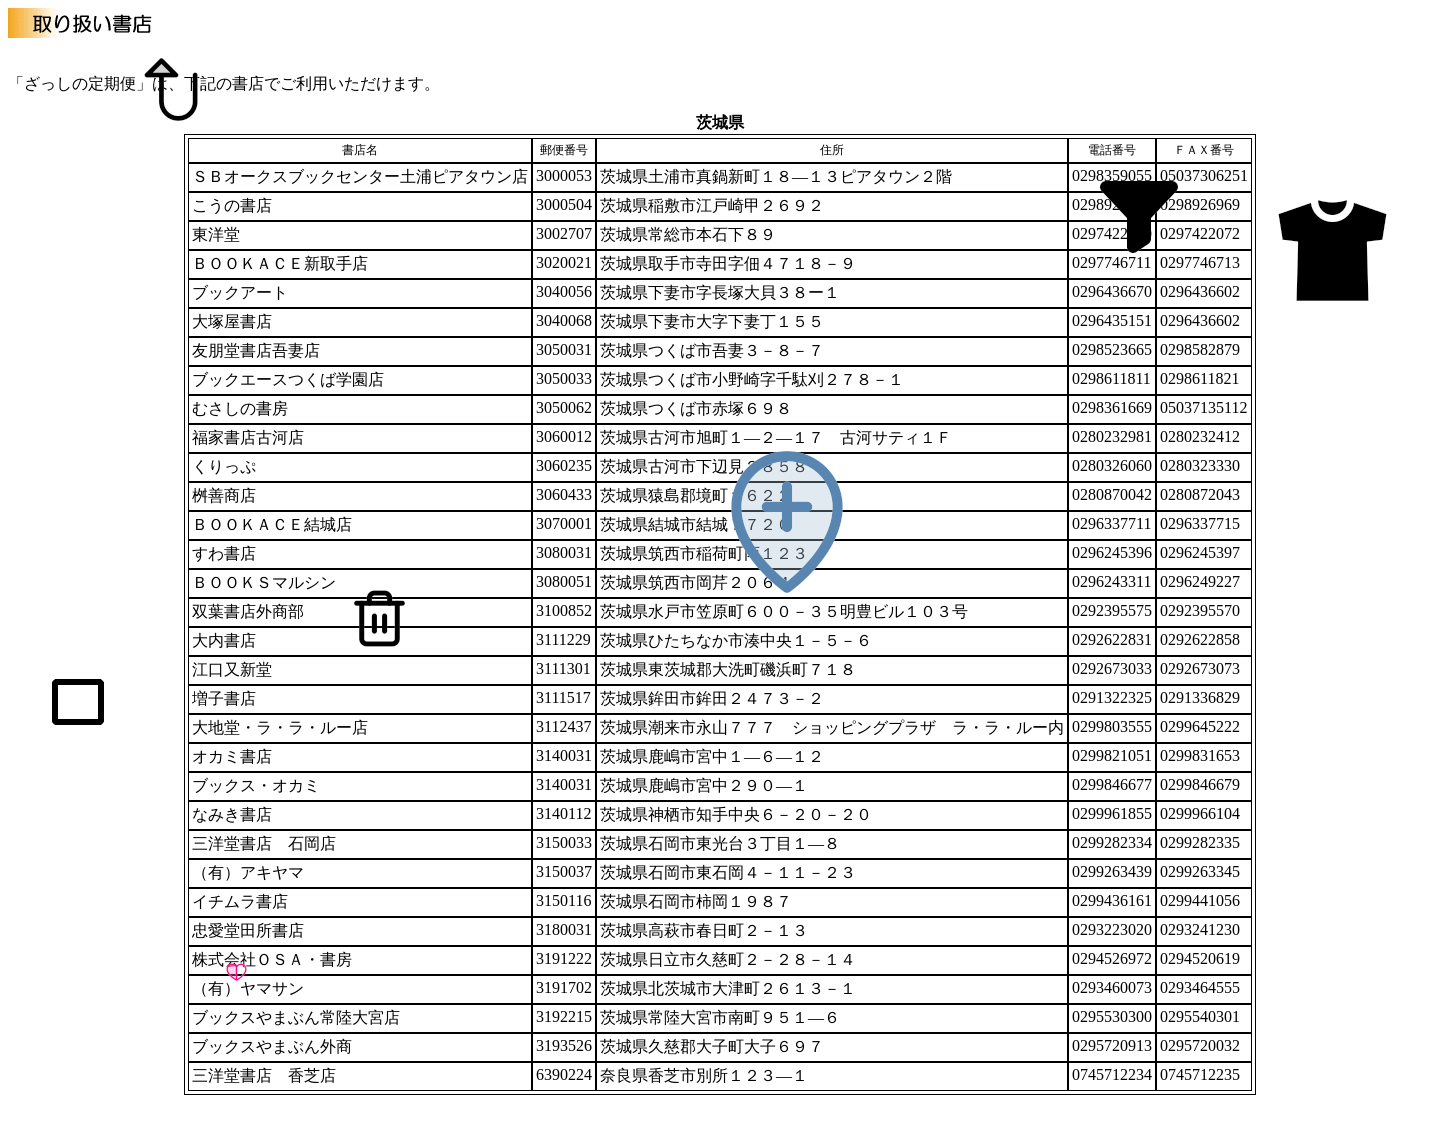 The image size is (1440, 1139). What do you see at coordinates (787, 522) in the screenshot?
I see `add a new location pin` at bounding box center [787, 522].